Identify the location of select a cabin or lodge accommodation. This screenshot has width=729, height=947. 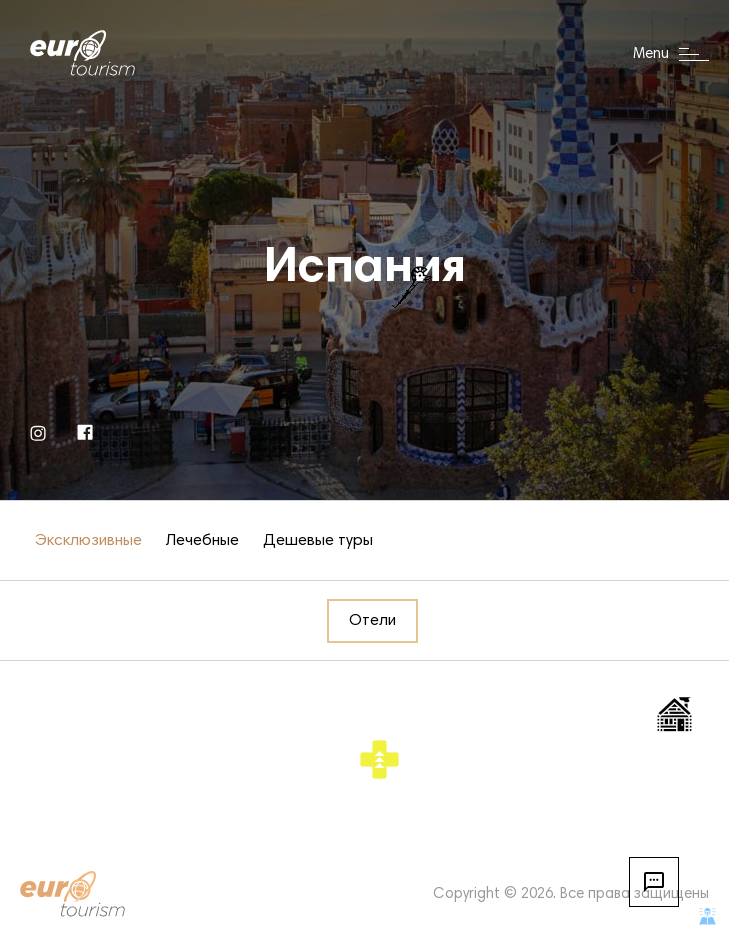
(674, 714).